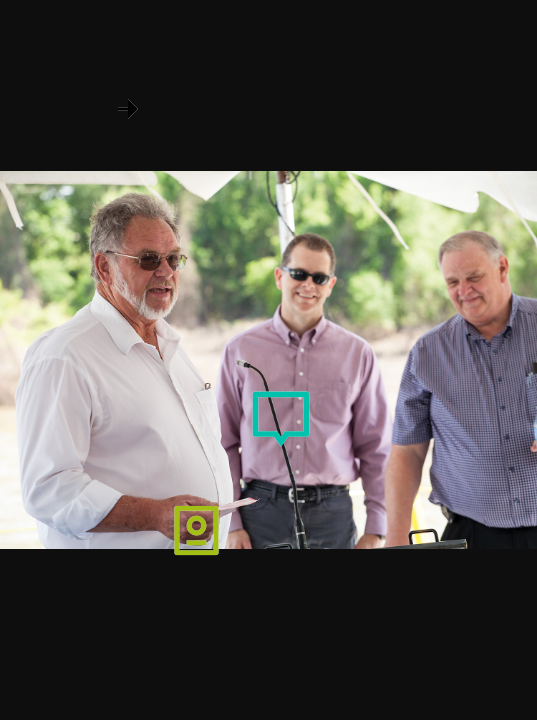 The width and height of the screenshot is (537, 720). Describe the element at coordinates (196, 530) in the screenshot. I see `view passport or travel document details` at that location.